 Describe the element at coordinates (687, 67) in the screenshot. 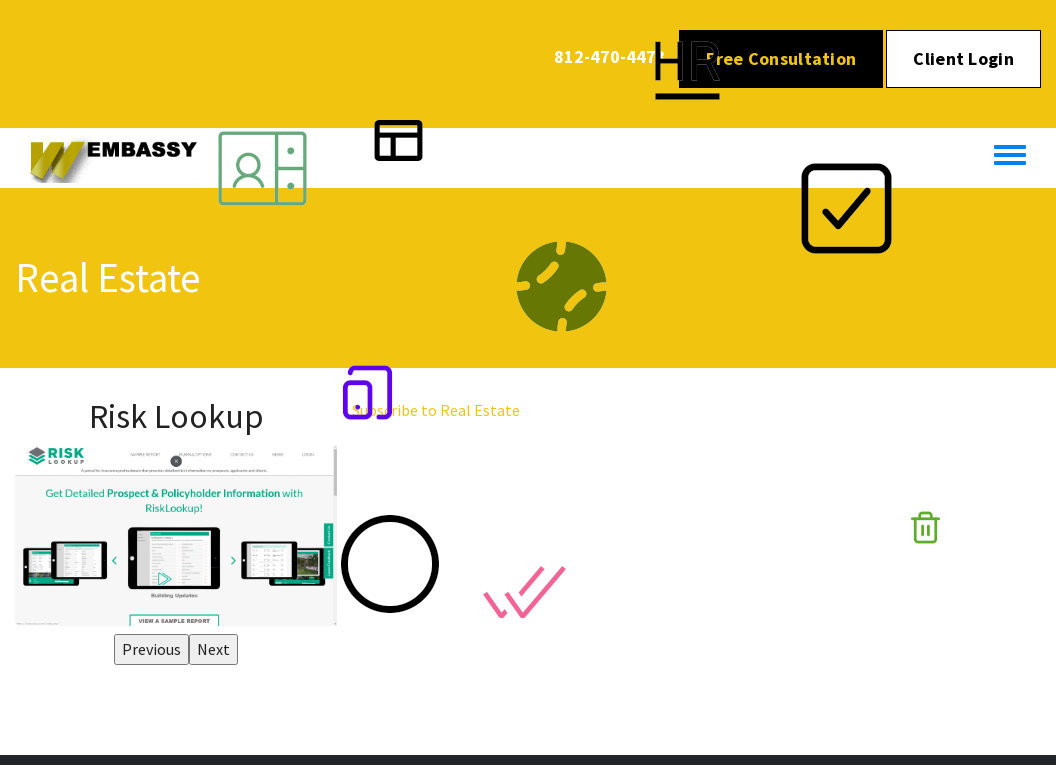

I see `insert a horizontal rule or divider line` at that location.